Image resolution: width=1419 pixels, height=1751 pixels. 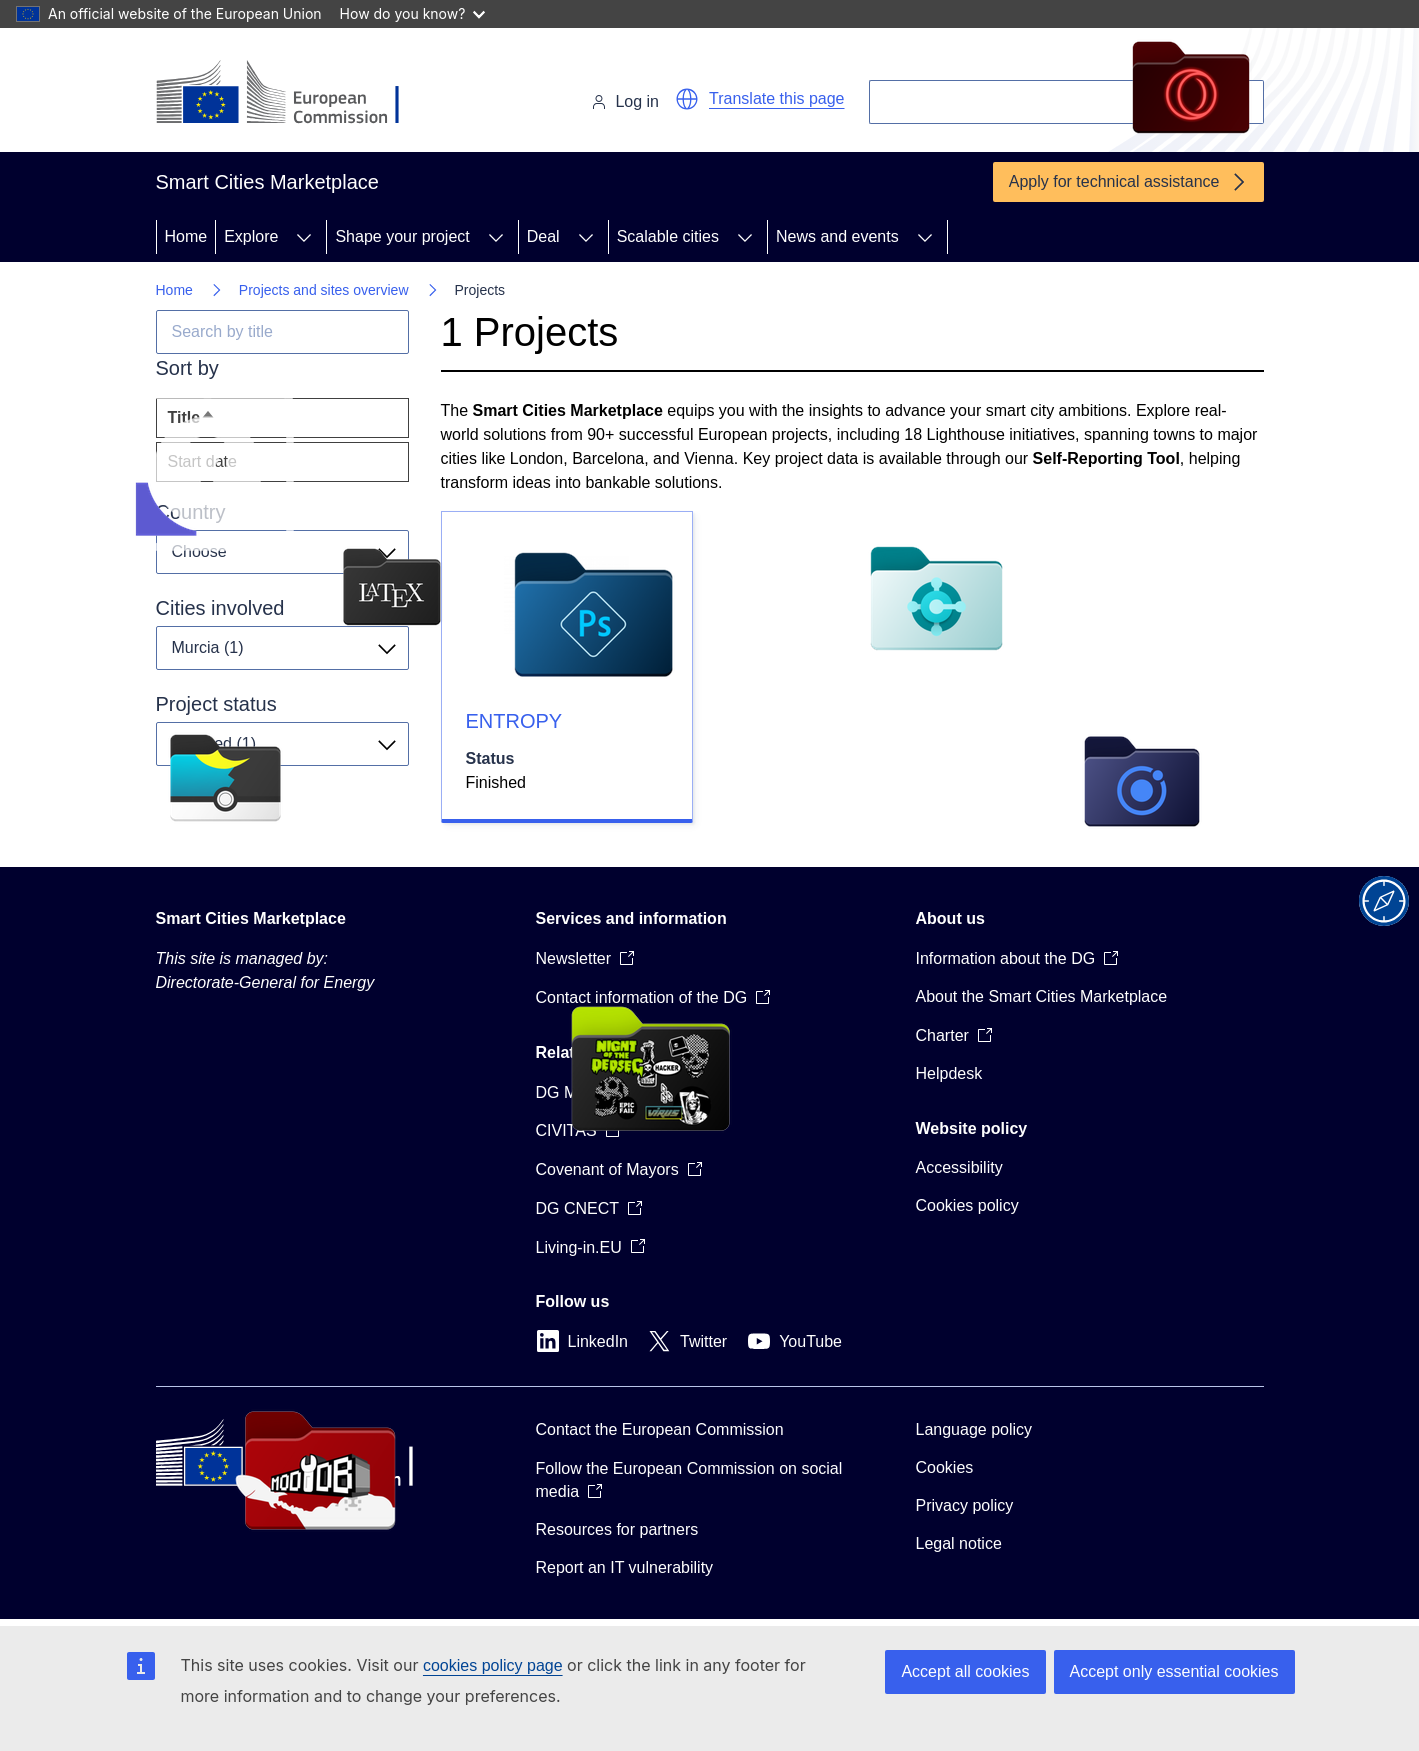 I want to click on open ionic framework project folder, so click(x=1141, y=784).